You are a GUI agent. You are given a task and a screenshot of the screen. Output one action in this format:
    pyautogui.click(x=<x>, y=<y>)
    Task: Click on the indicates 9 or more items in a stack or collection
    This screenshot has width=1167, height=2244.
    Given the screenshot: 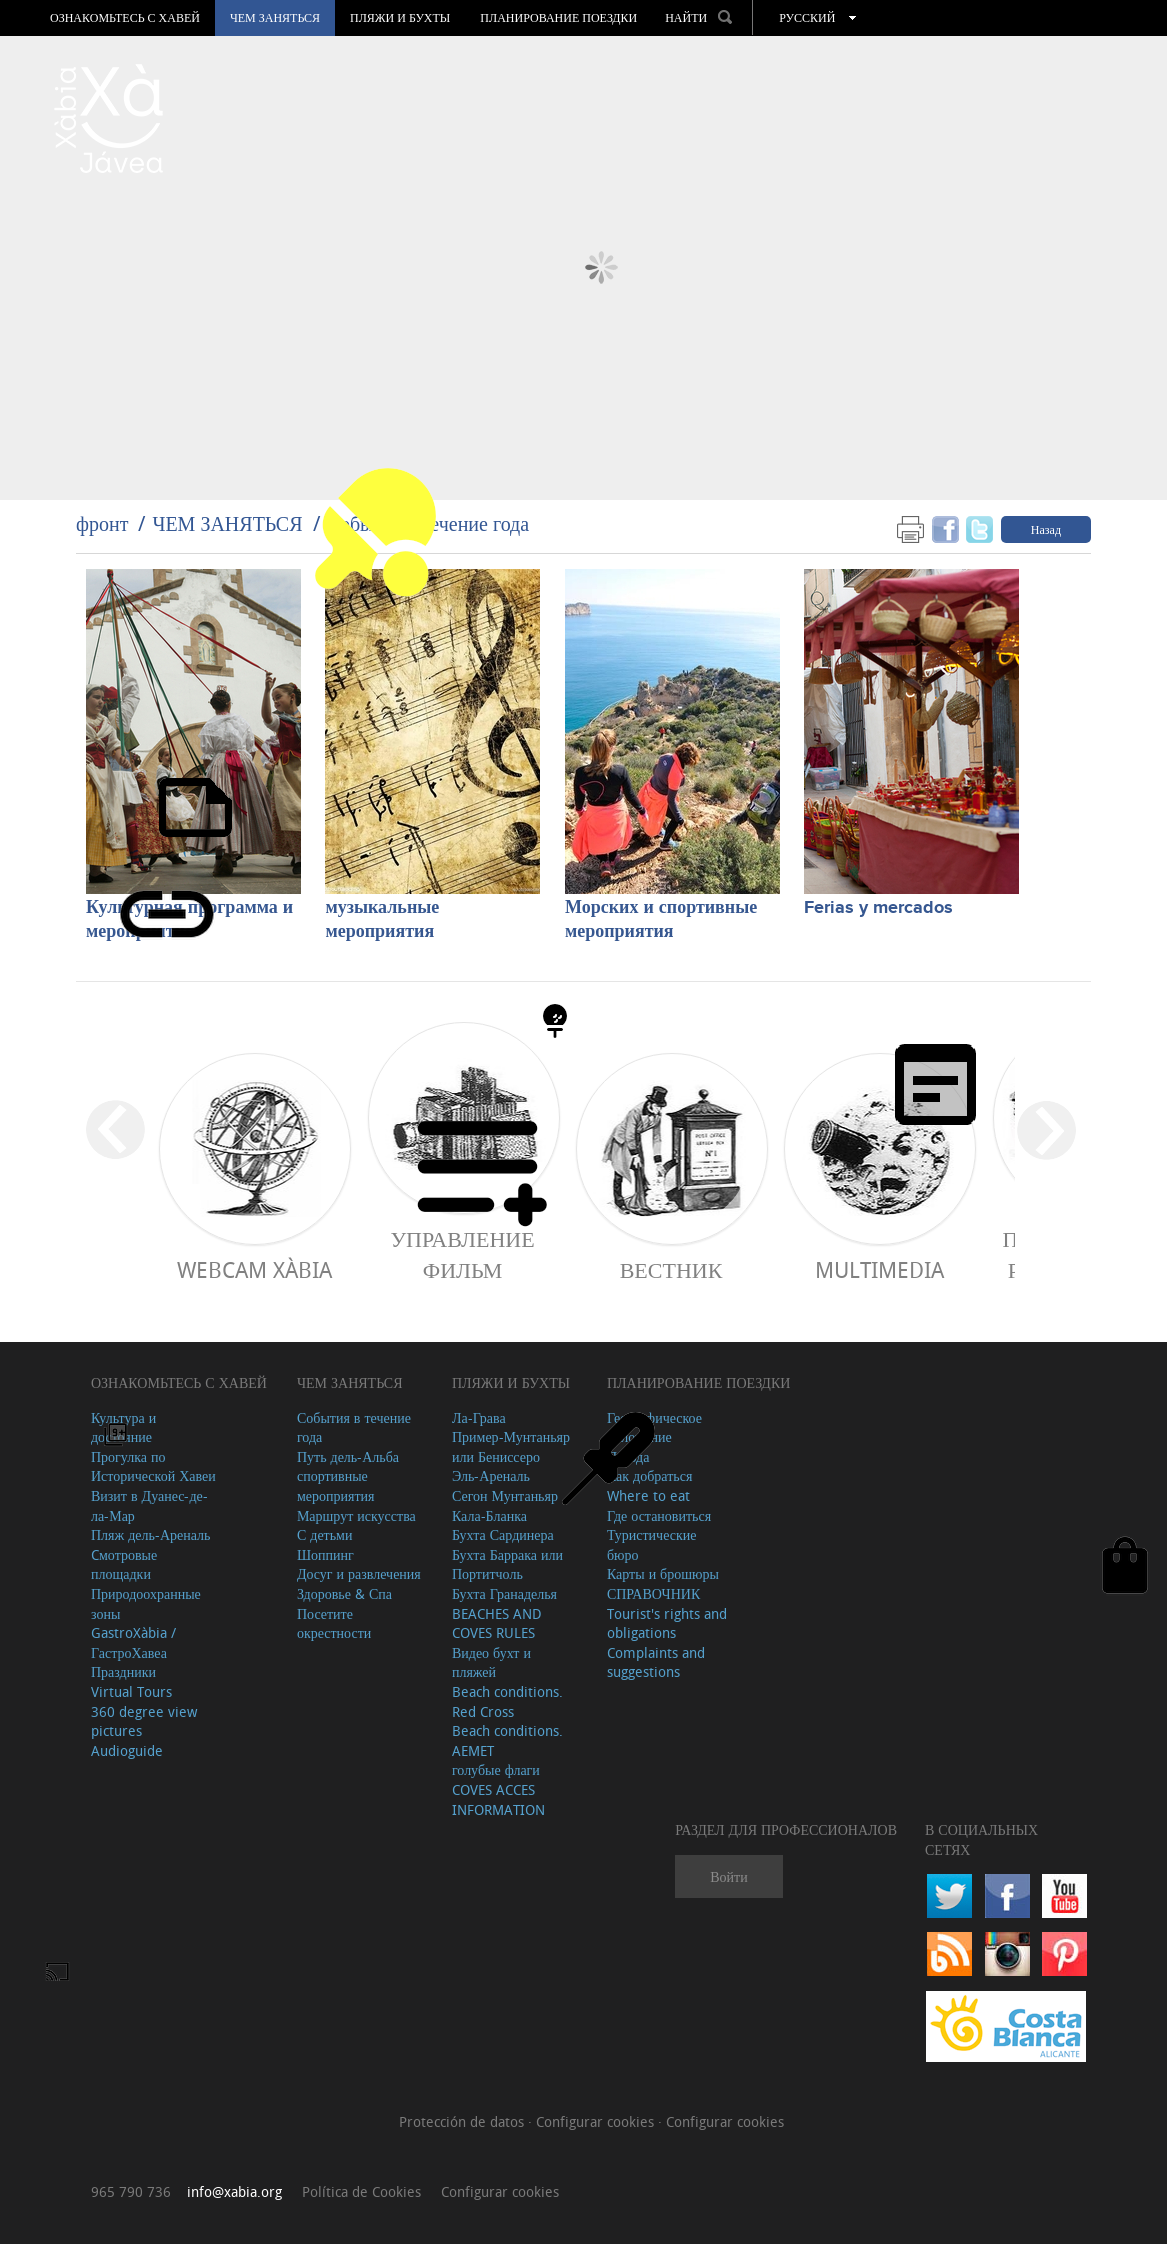 What is the action you would take?
    pyautogui.click(x=115, y=1434)
    